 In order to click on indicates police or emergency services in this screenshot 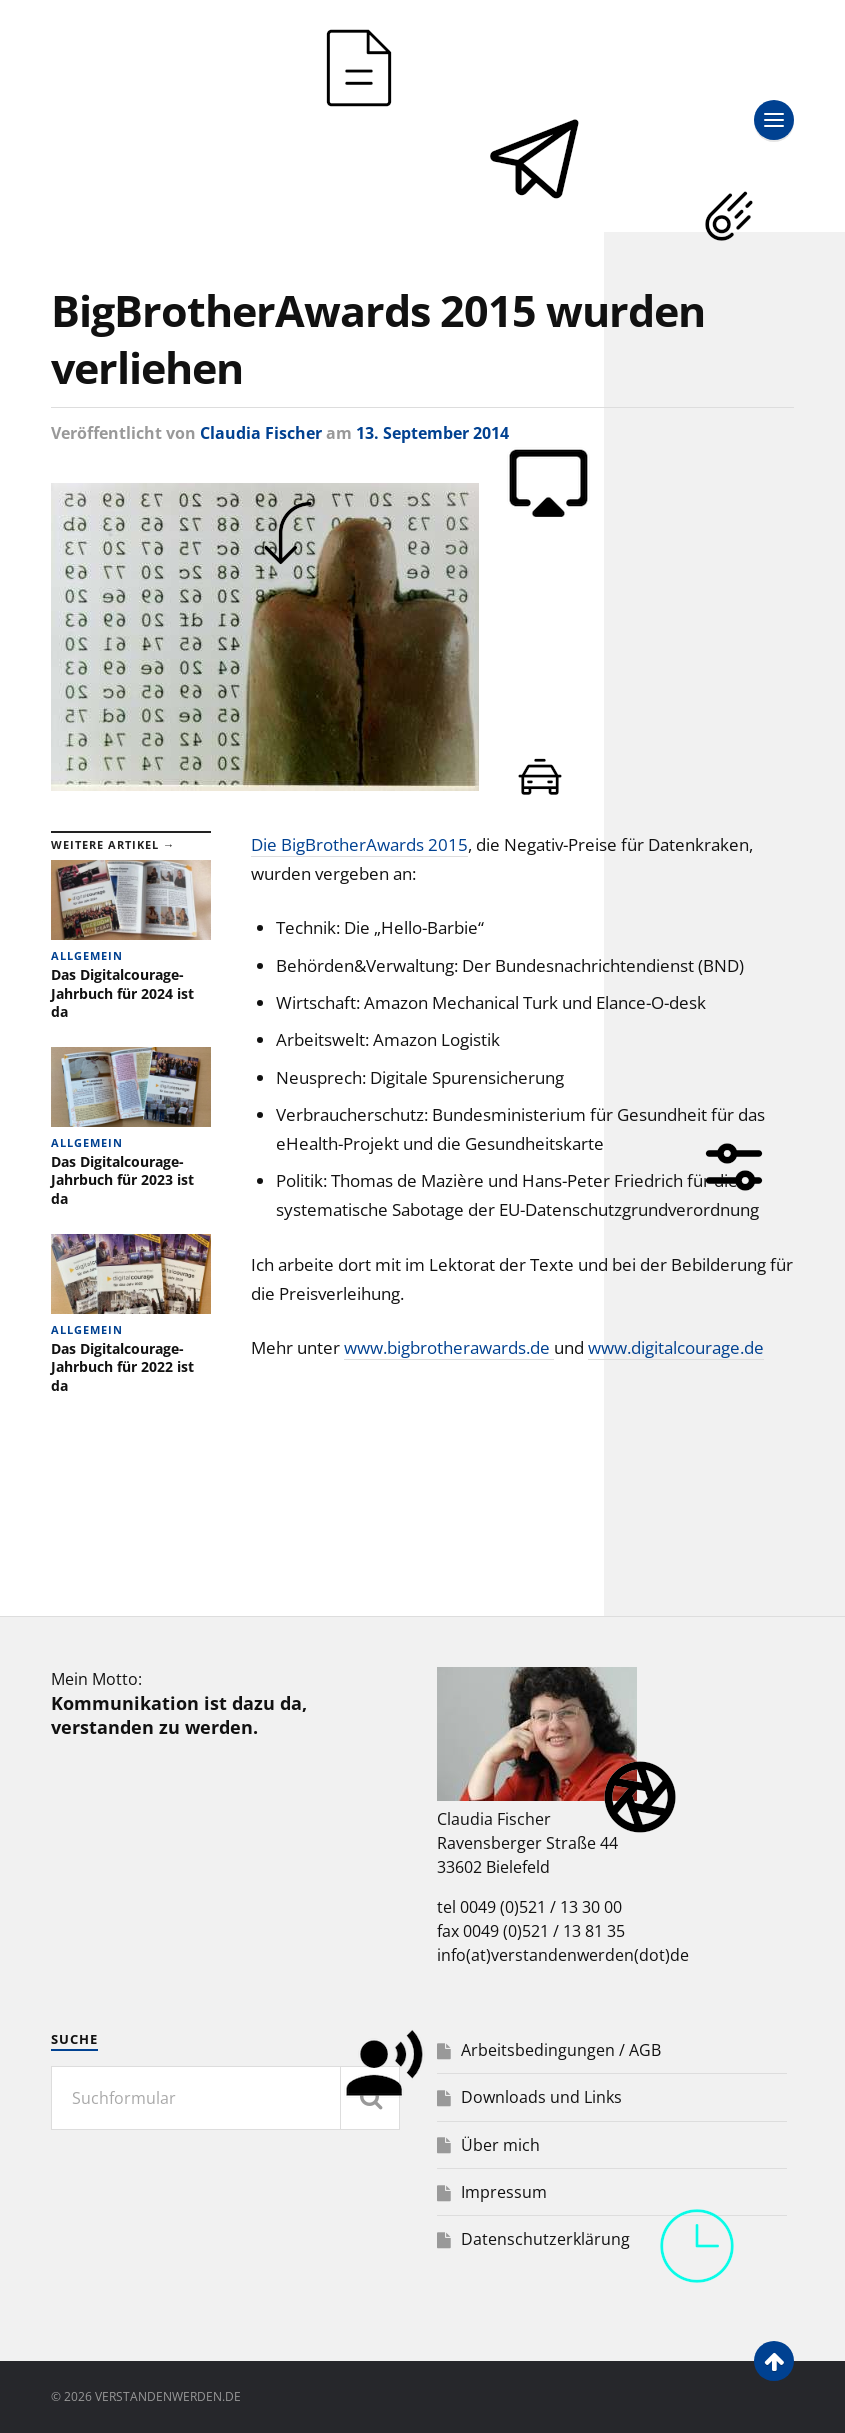, I will do `click(540, 779)`.